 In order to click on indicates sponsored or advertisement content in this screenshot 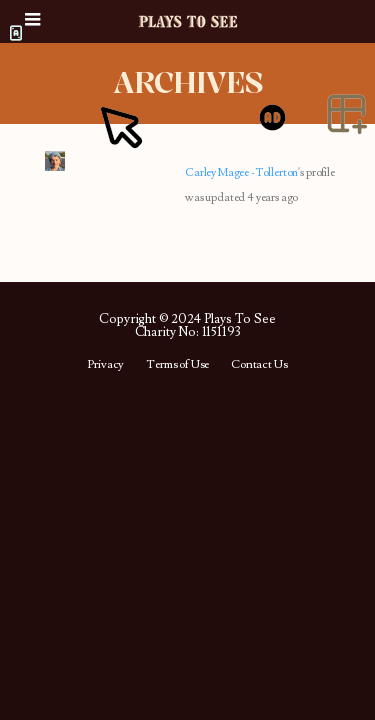, I will do `click(272, 117)`.